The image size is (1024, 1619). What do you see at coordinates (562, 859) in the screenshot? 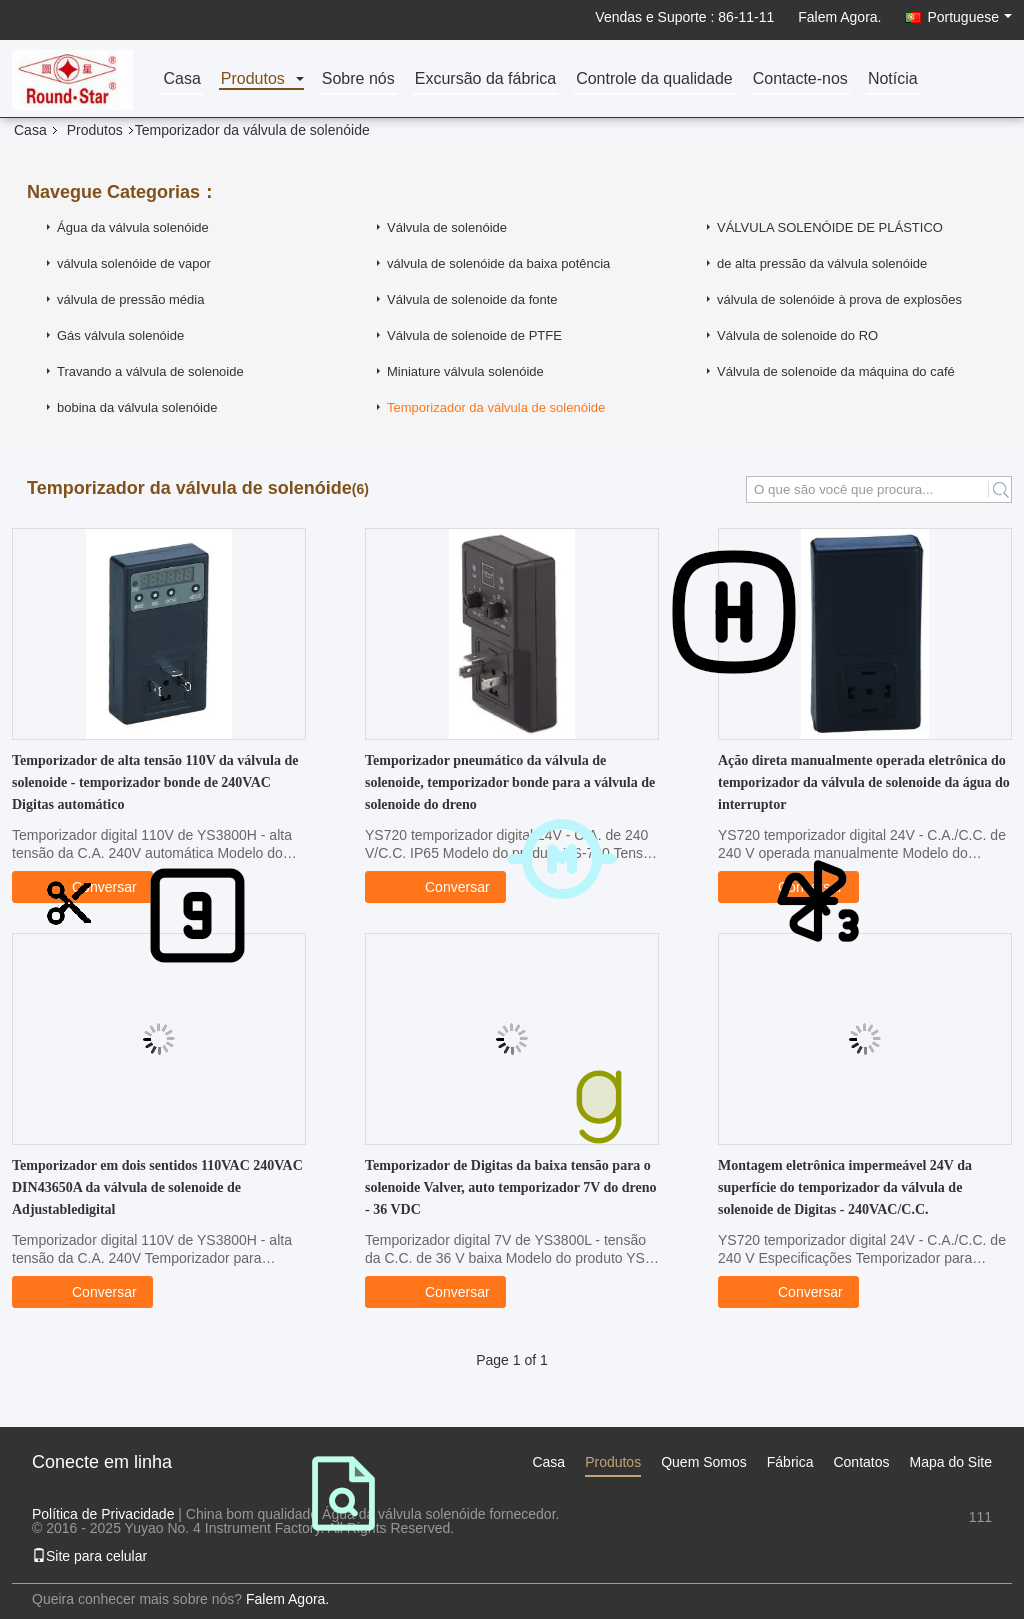
I see `represents a motor component in a circuit diagram` at bounding box center [562, 859].